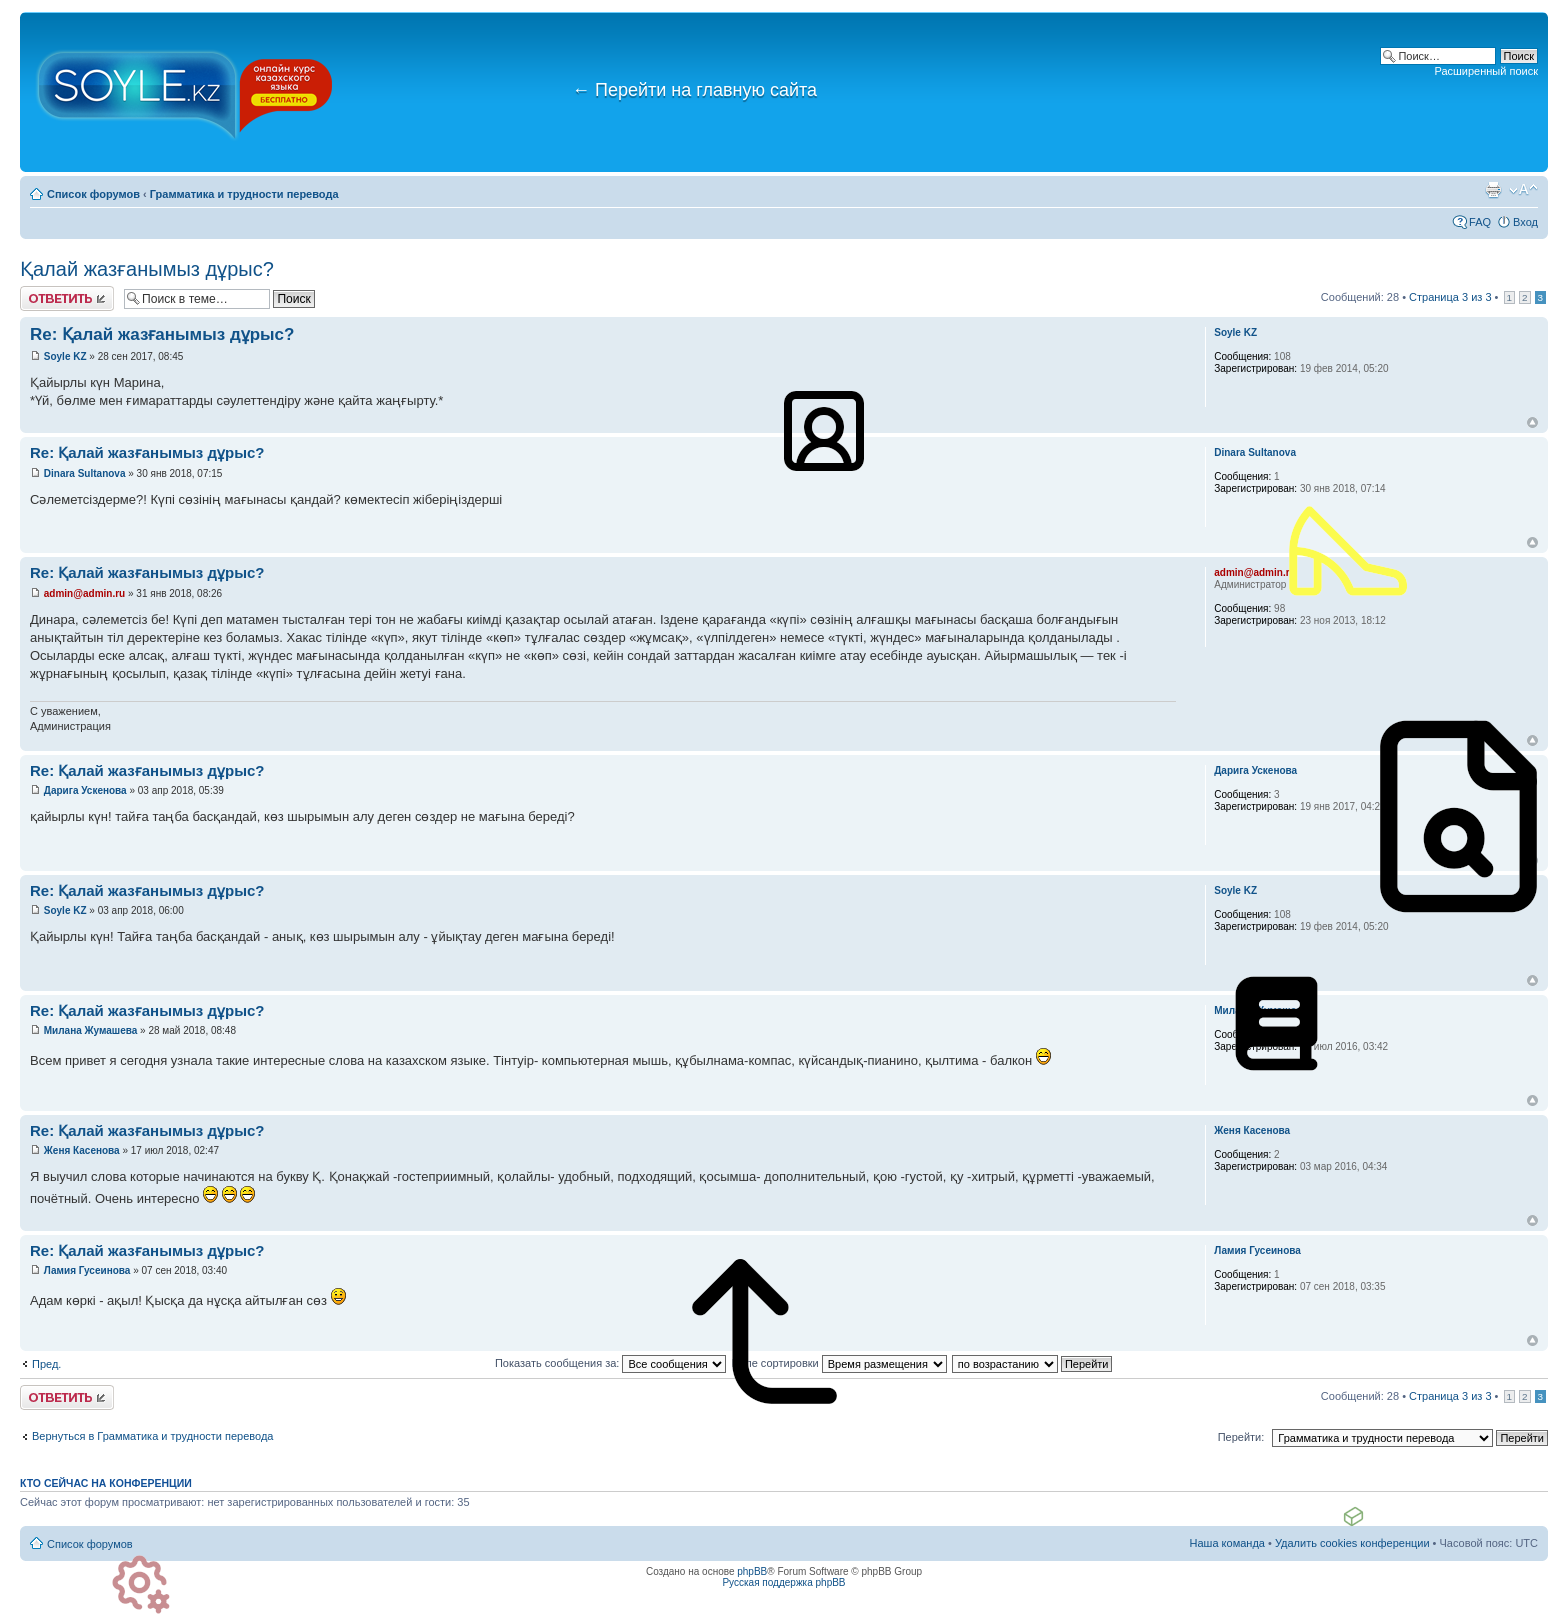 This screenshot has height=1616, width=1568. I want to click on go back and up in navigation, so click(764, 1331).